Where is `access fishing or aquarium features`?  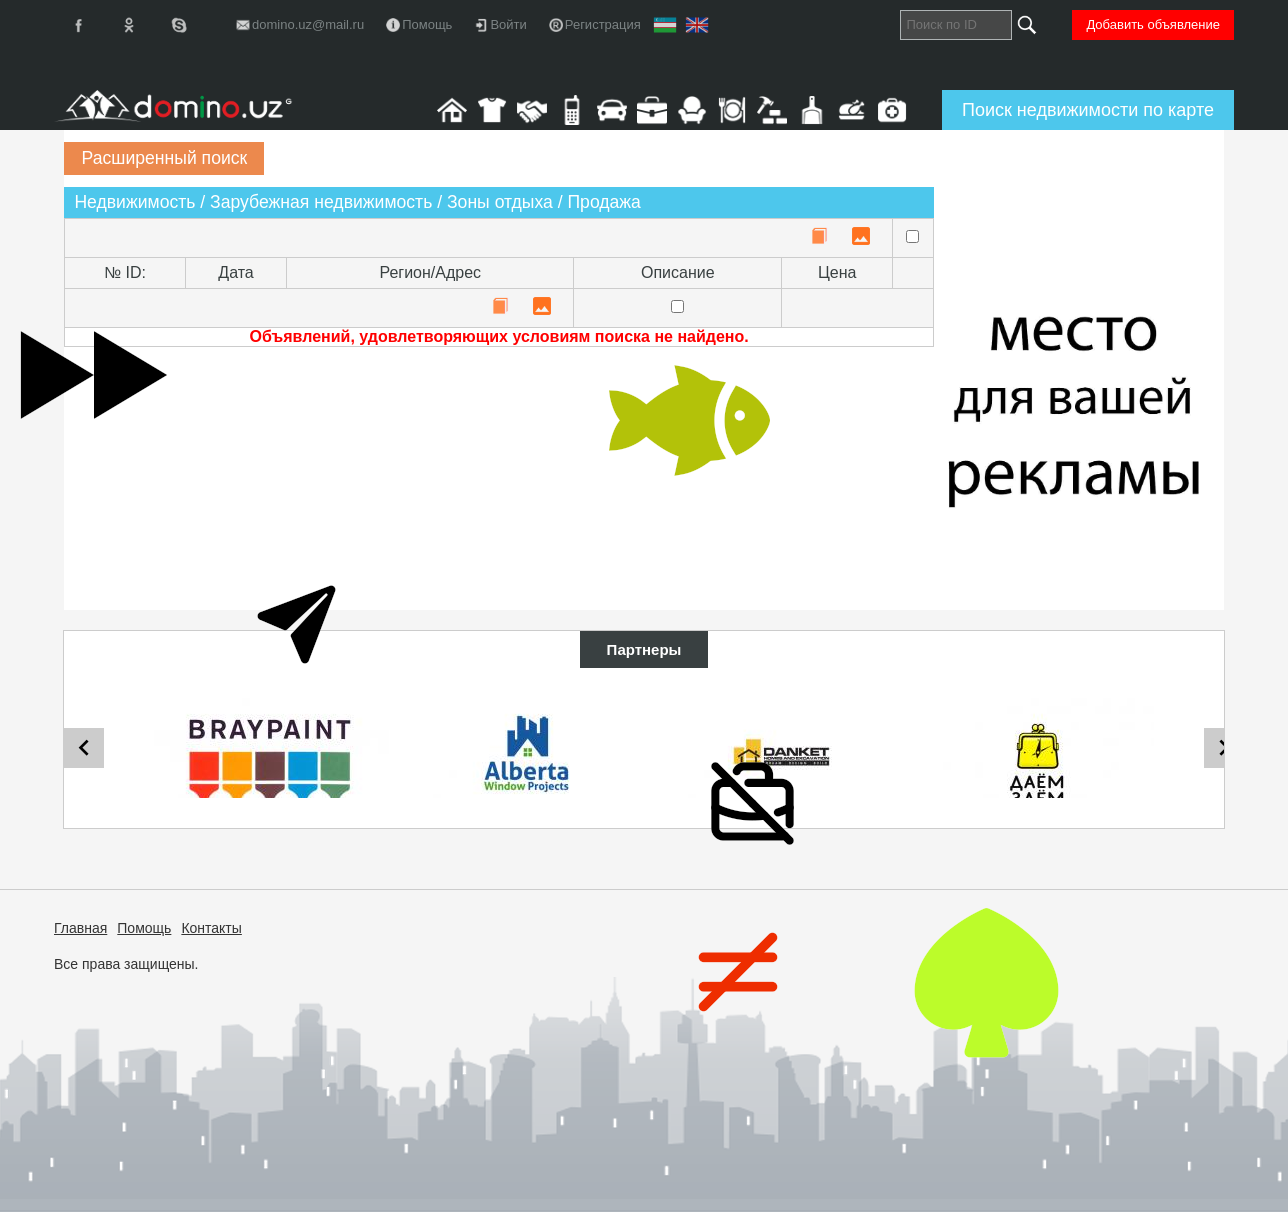
access fishing or aquarium features is located at coordinates (689, 420).